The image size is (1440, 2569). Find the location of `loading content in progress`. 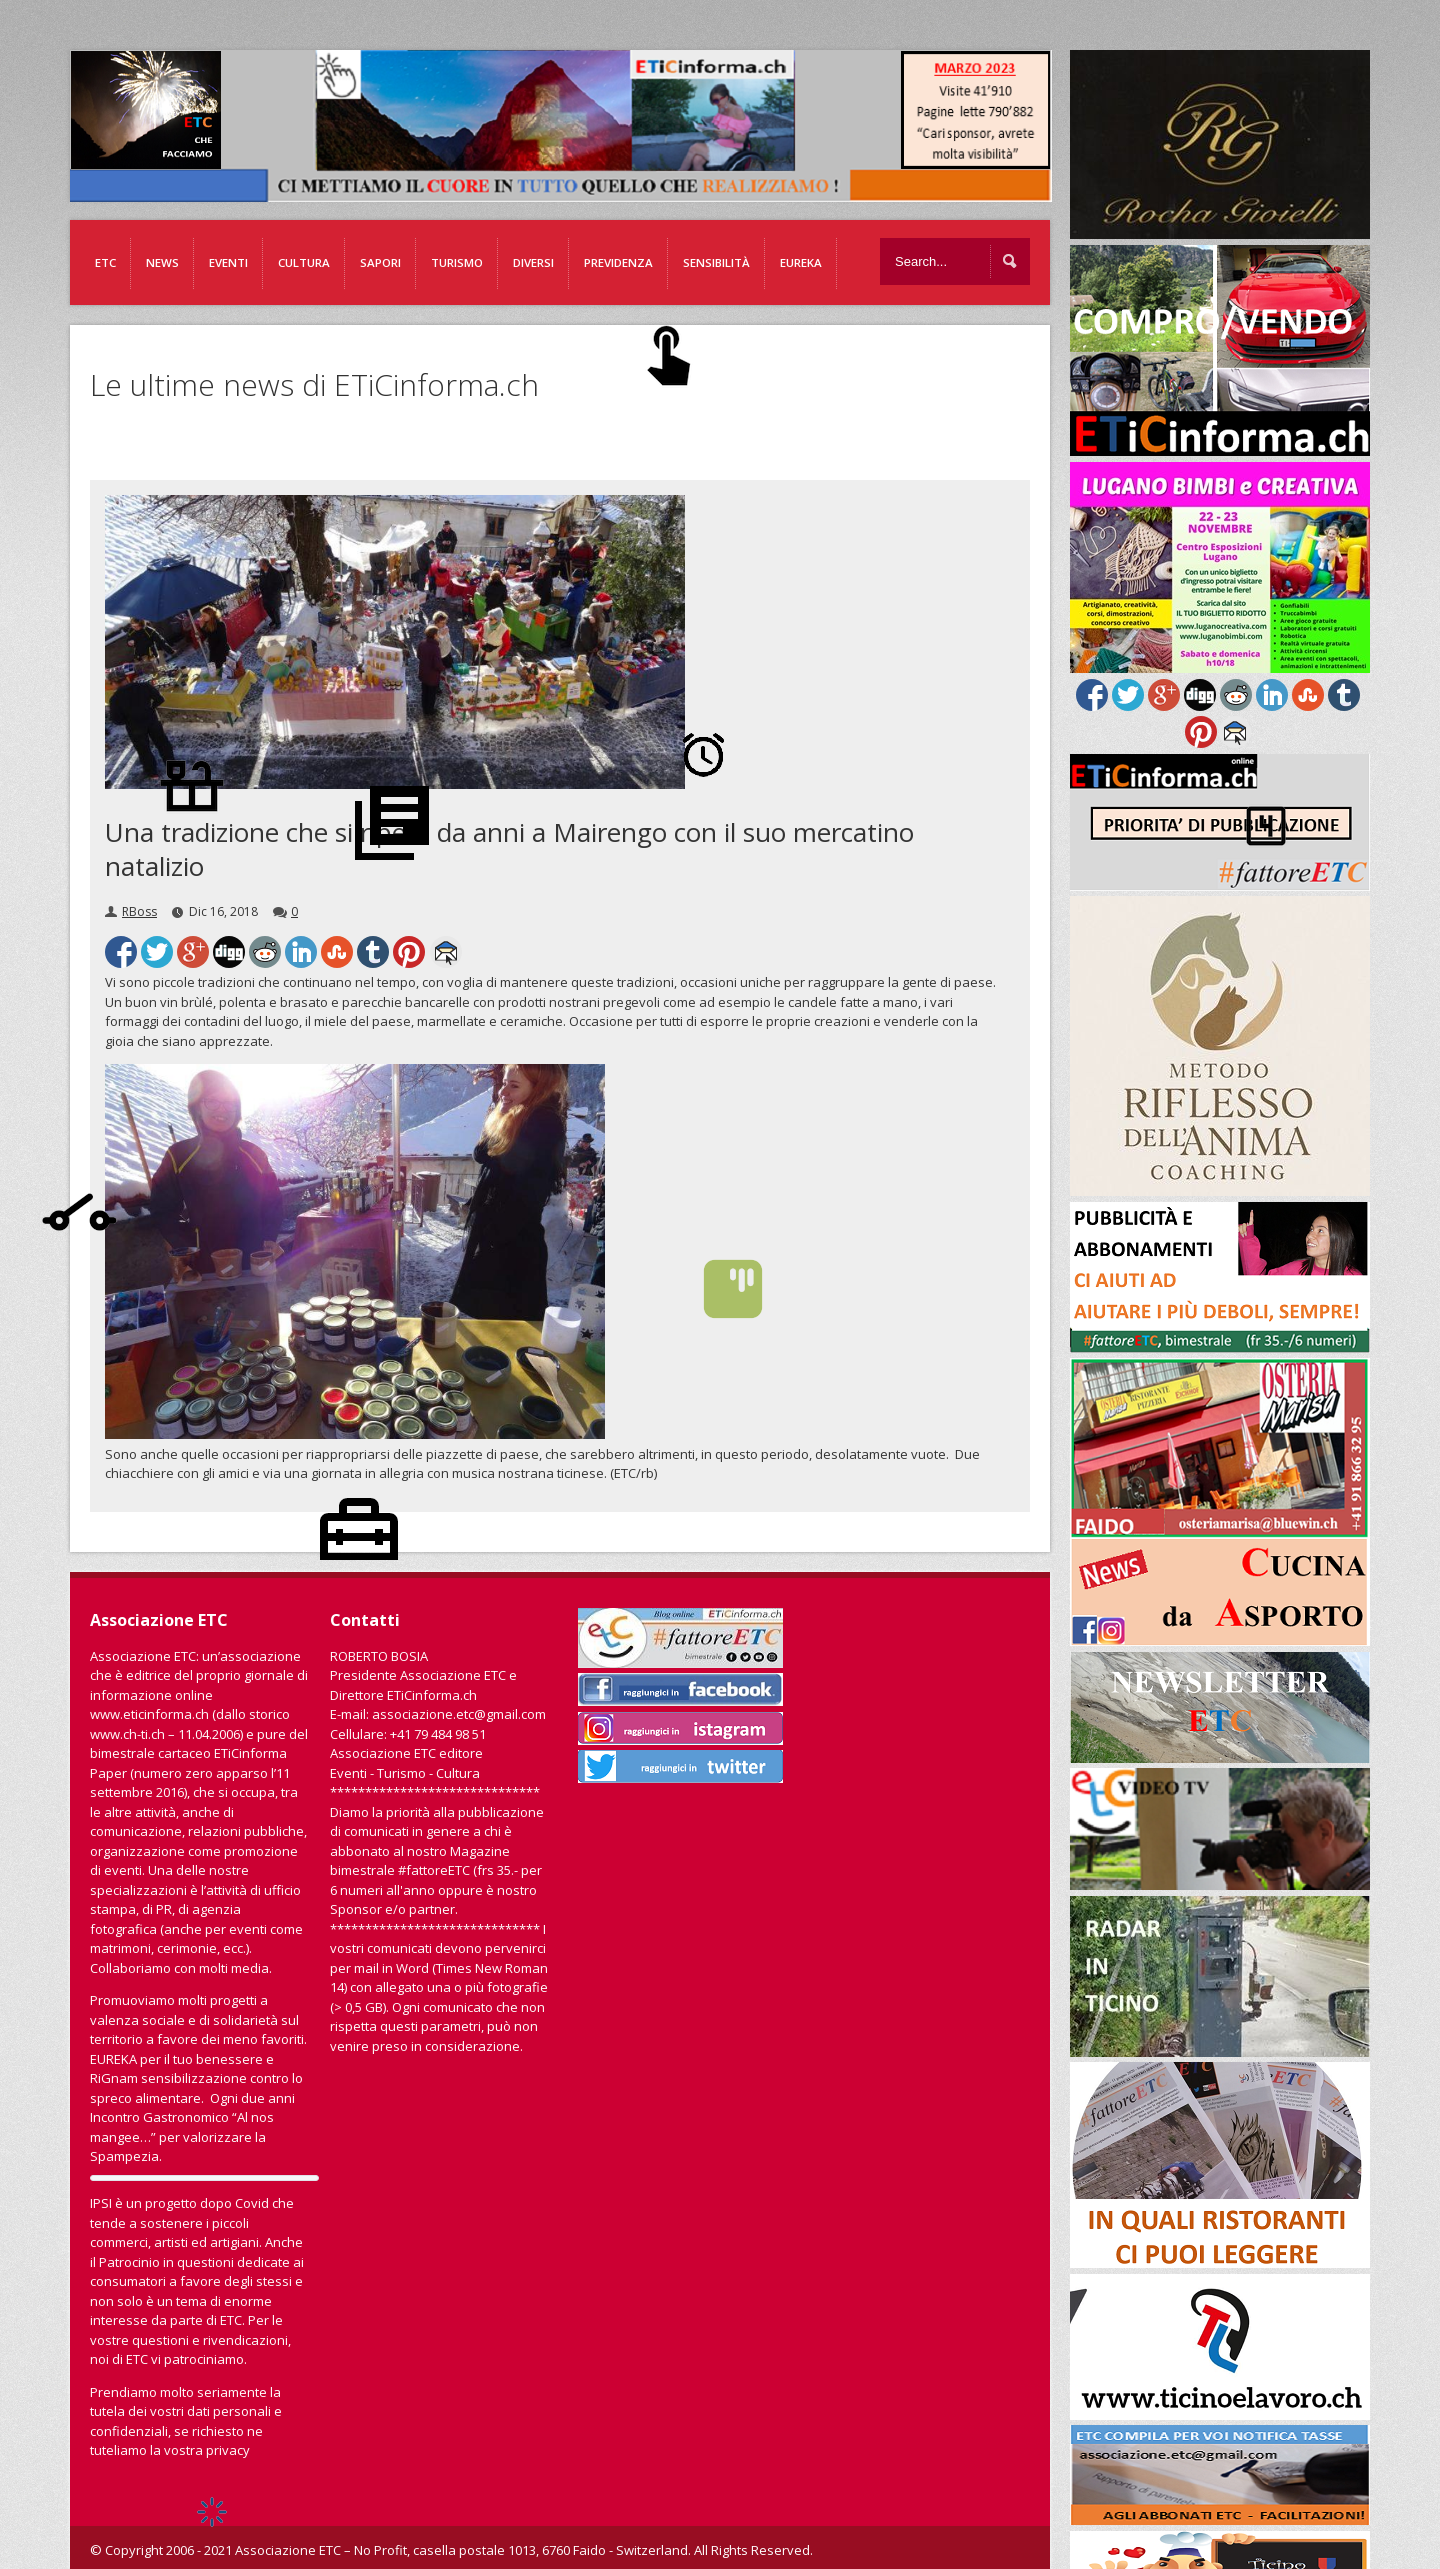

loading content in progress is located at coordinates (212, 2512).